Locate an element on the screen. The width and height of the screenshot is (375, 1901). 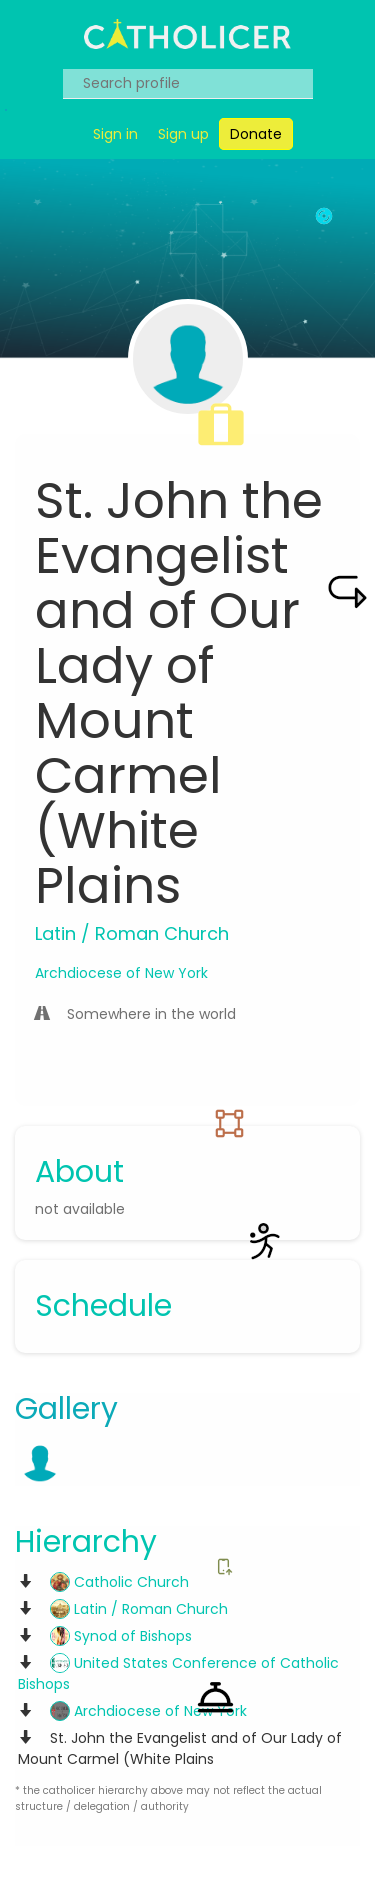
upload from mobile device is located at coordinates (223, 1566).